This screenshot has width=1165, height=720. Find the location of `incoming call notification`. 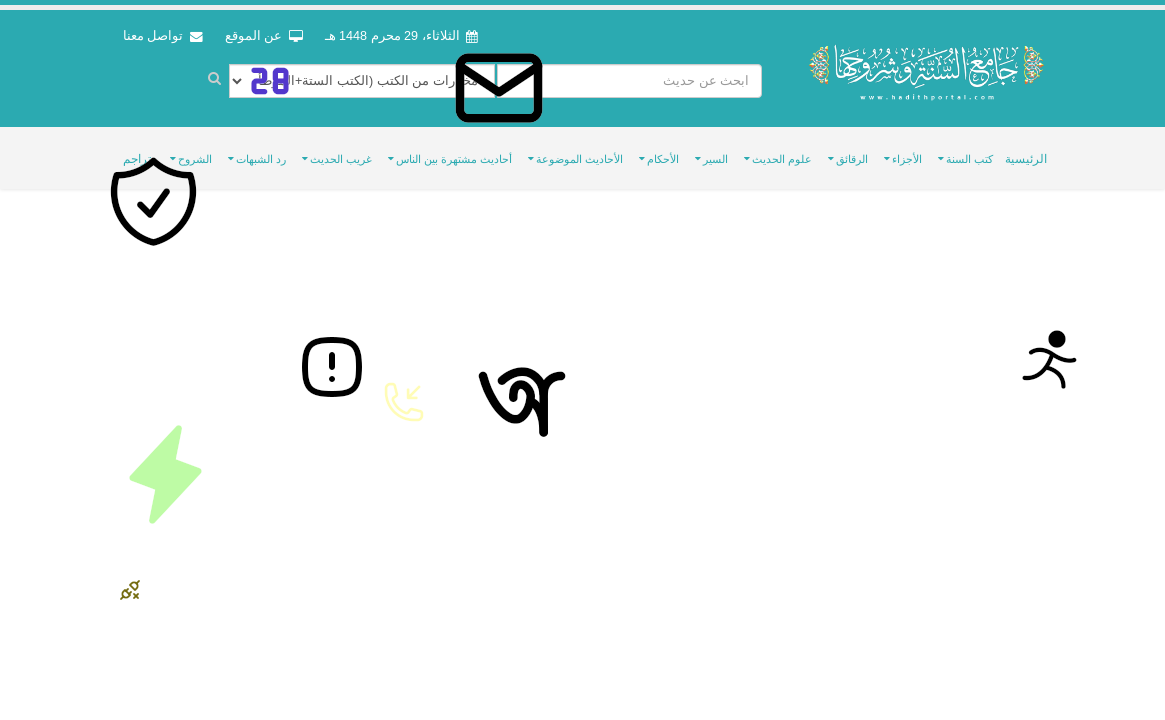

incoming call notification is located at coordinates (404, 402).